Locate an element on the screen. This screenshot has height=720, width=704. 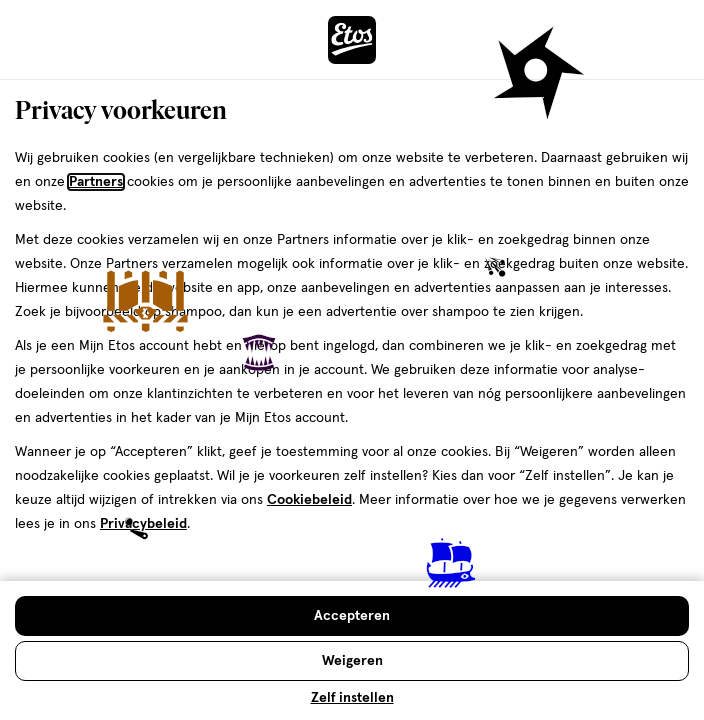
launch projectiles or balls is located at coordinates (495, 266).